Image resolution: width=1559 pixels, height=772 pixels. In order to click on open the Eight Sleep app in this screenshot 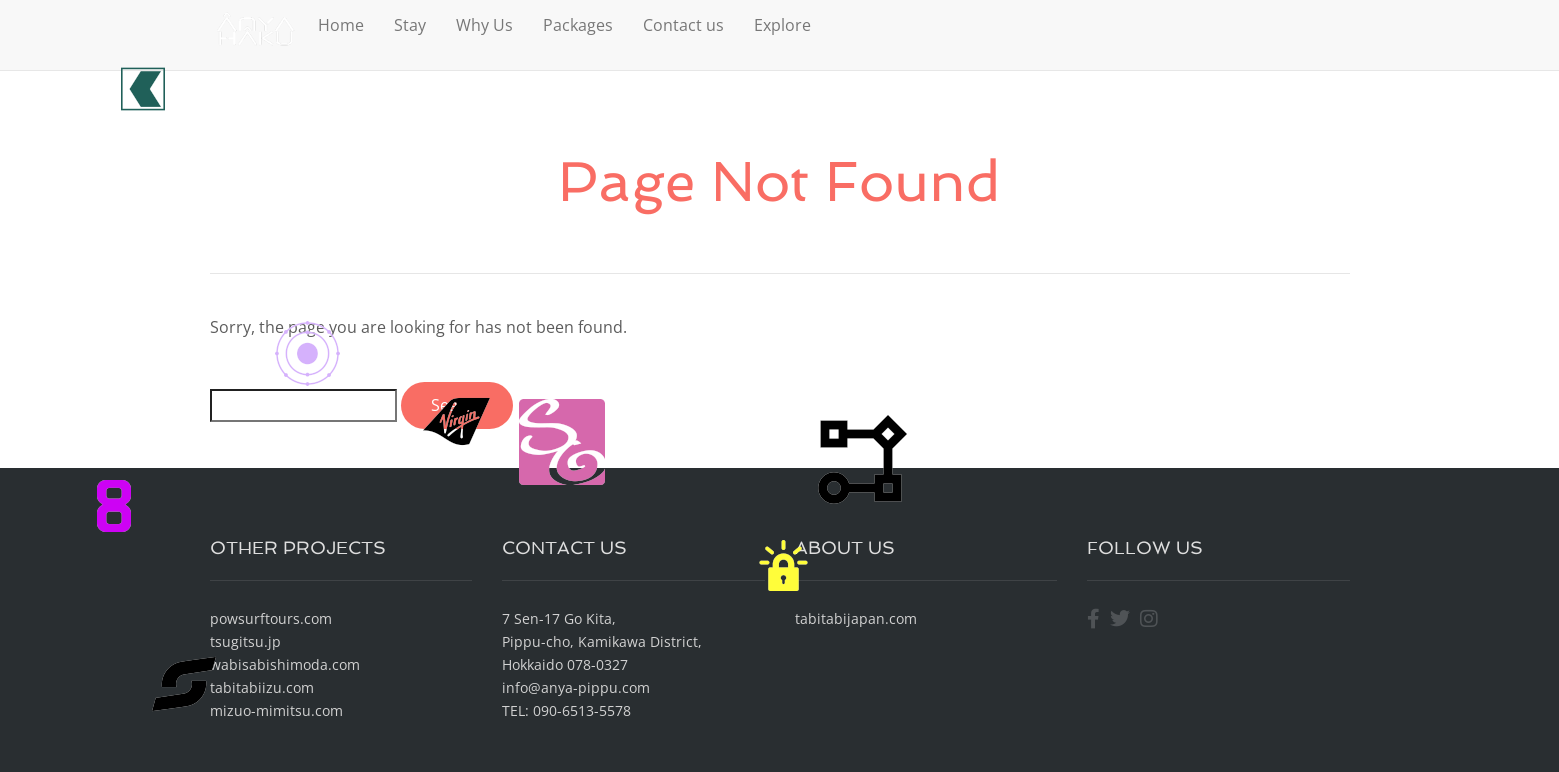, I will do `click(114, 506)`.